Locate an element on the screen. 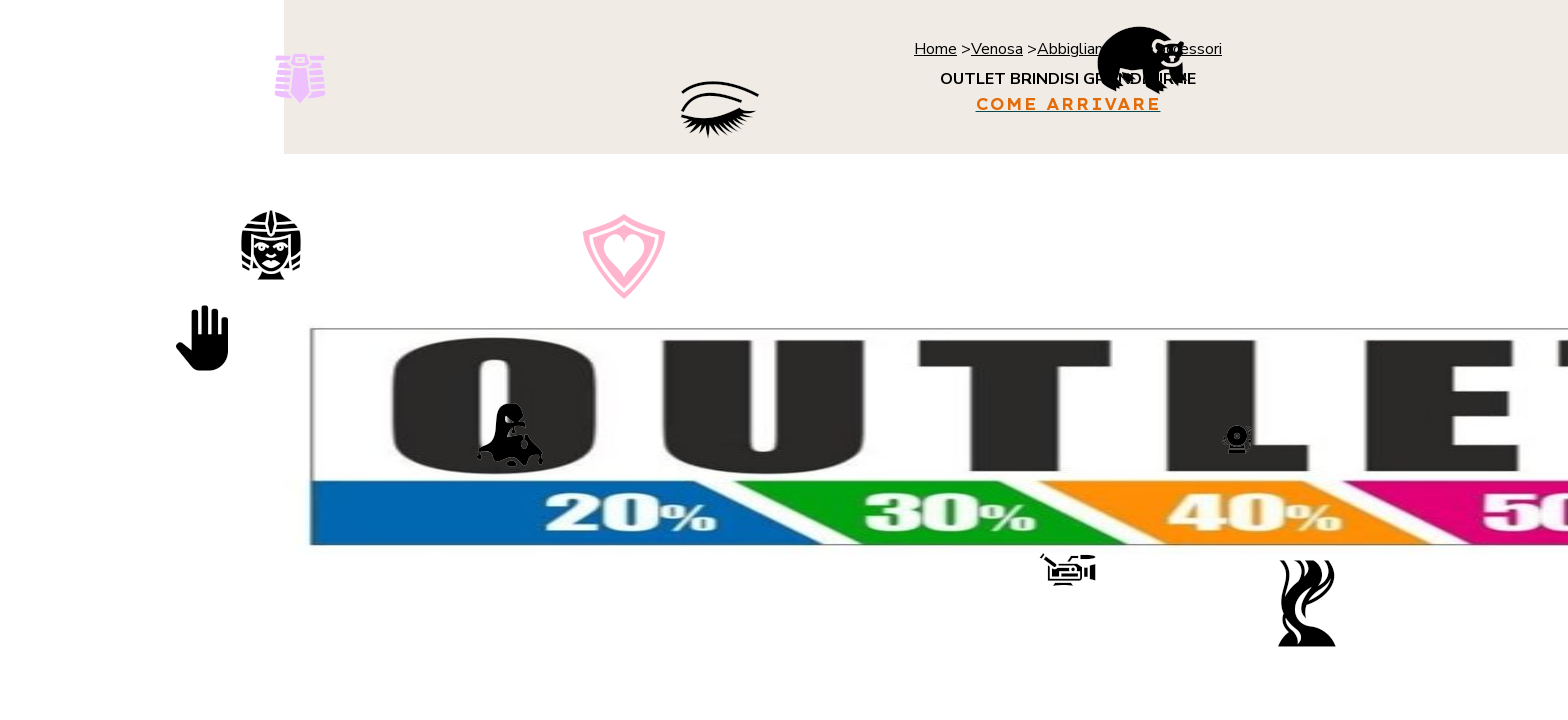 This screenshot has width=1568, height=720. start recording video is located at coordinates (1067, 569).